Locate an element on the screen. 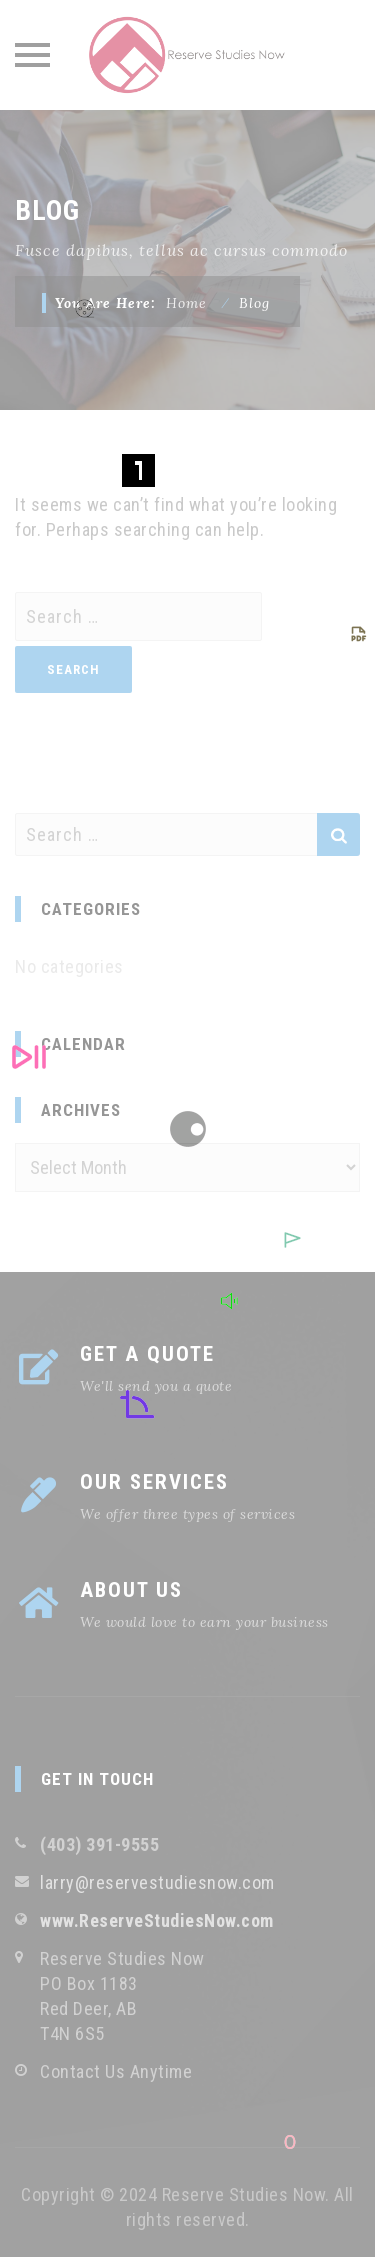 This screenshot has height=2257, width=375. select option one or first item is located at coordinates (138, 470).